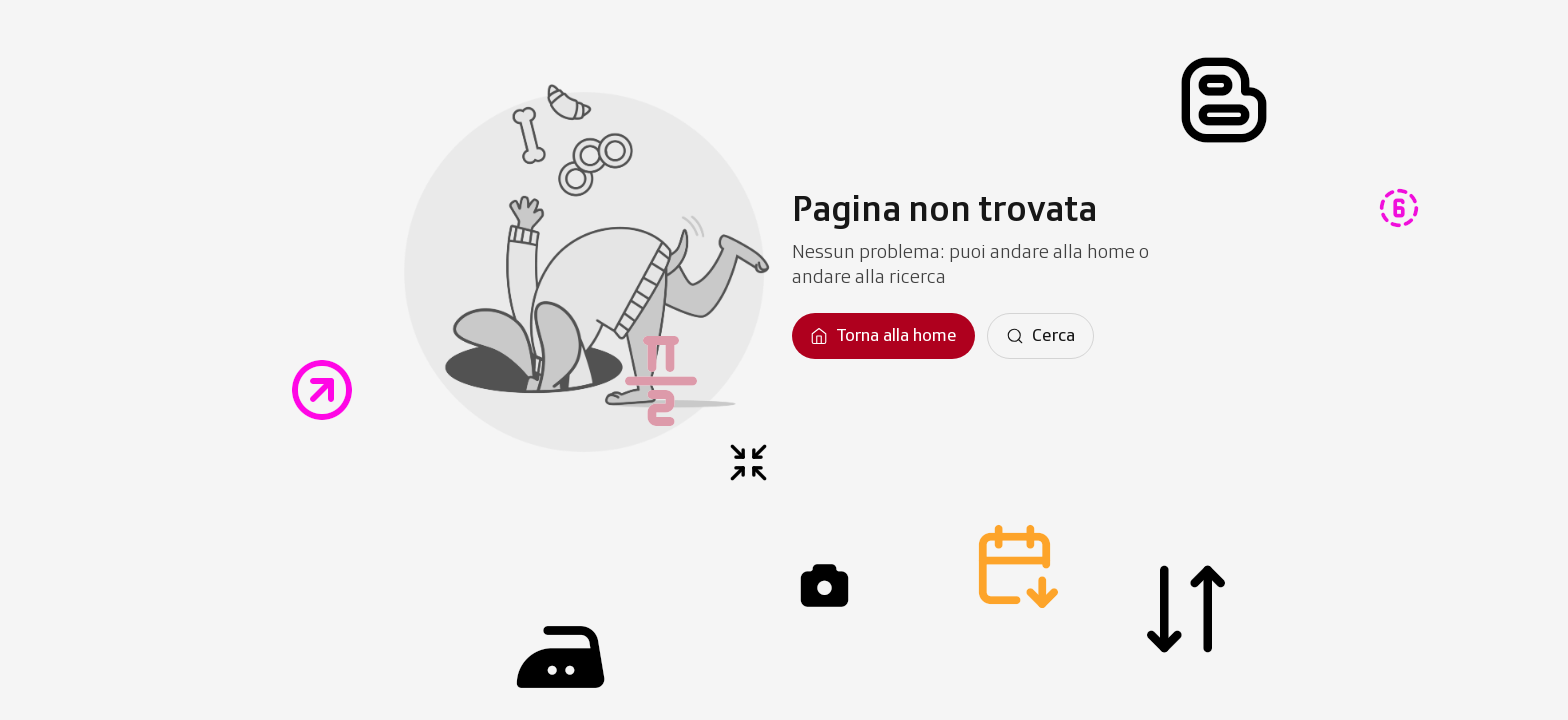 The image size is (1568, 720). I want to click on represents the mathematical constant π/2 (pi divided by 2), so click(661, 381).